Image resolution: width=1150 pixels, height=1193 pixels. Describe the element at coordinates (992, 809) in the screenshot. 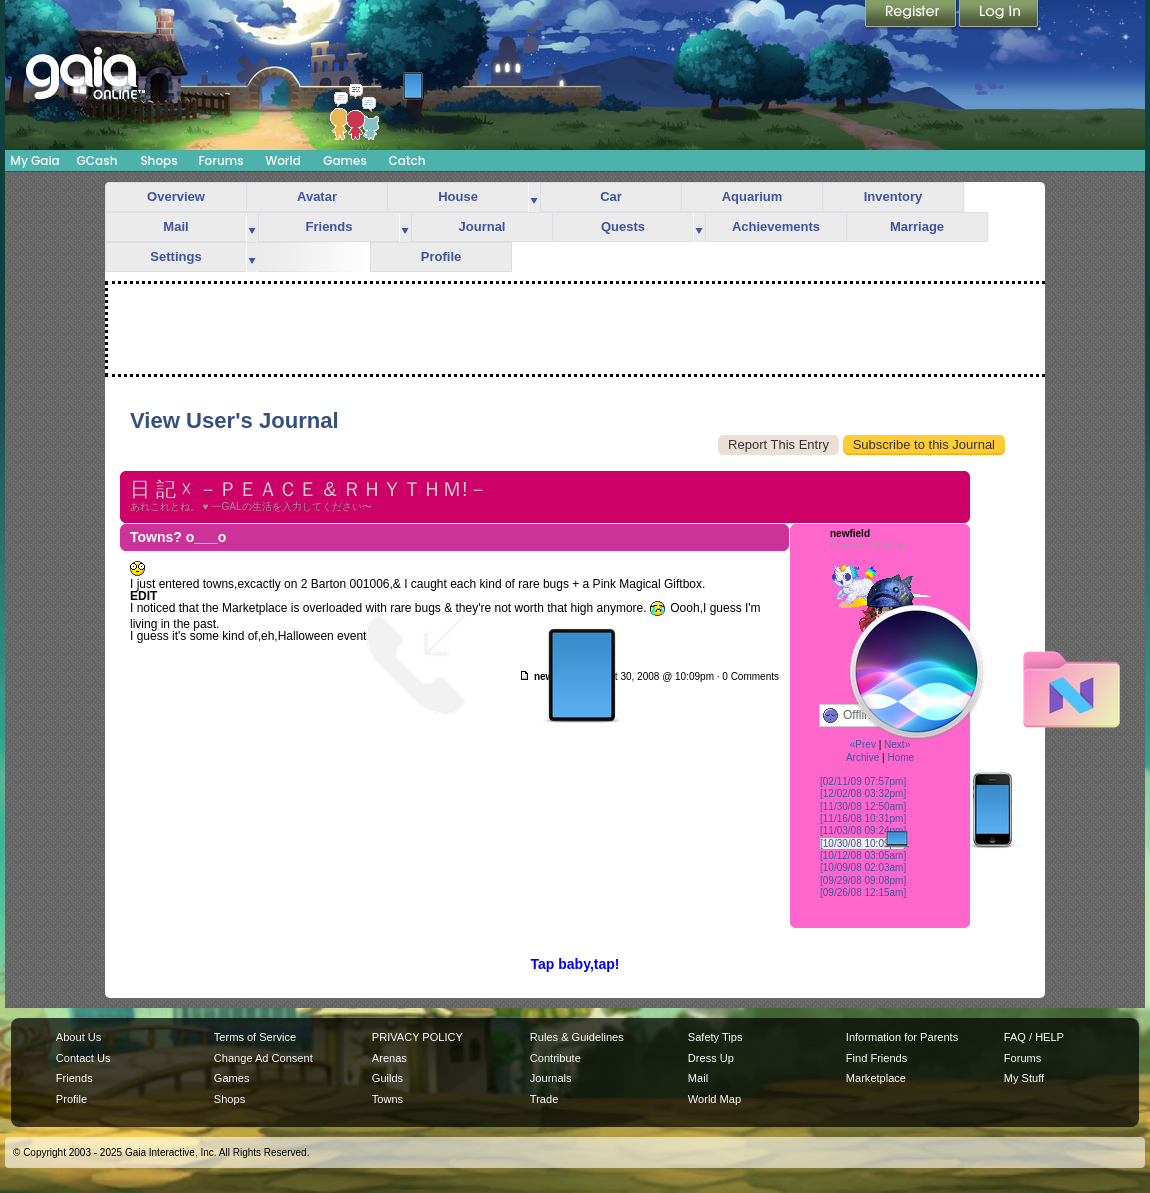

I see `connect or sync an iPhone device` at that location.